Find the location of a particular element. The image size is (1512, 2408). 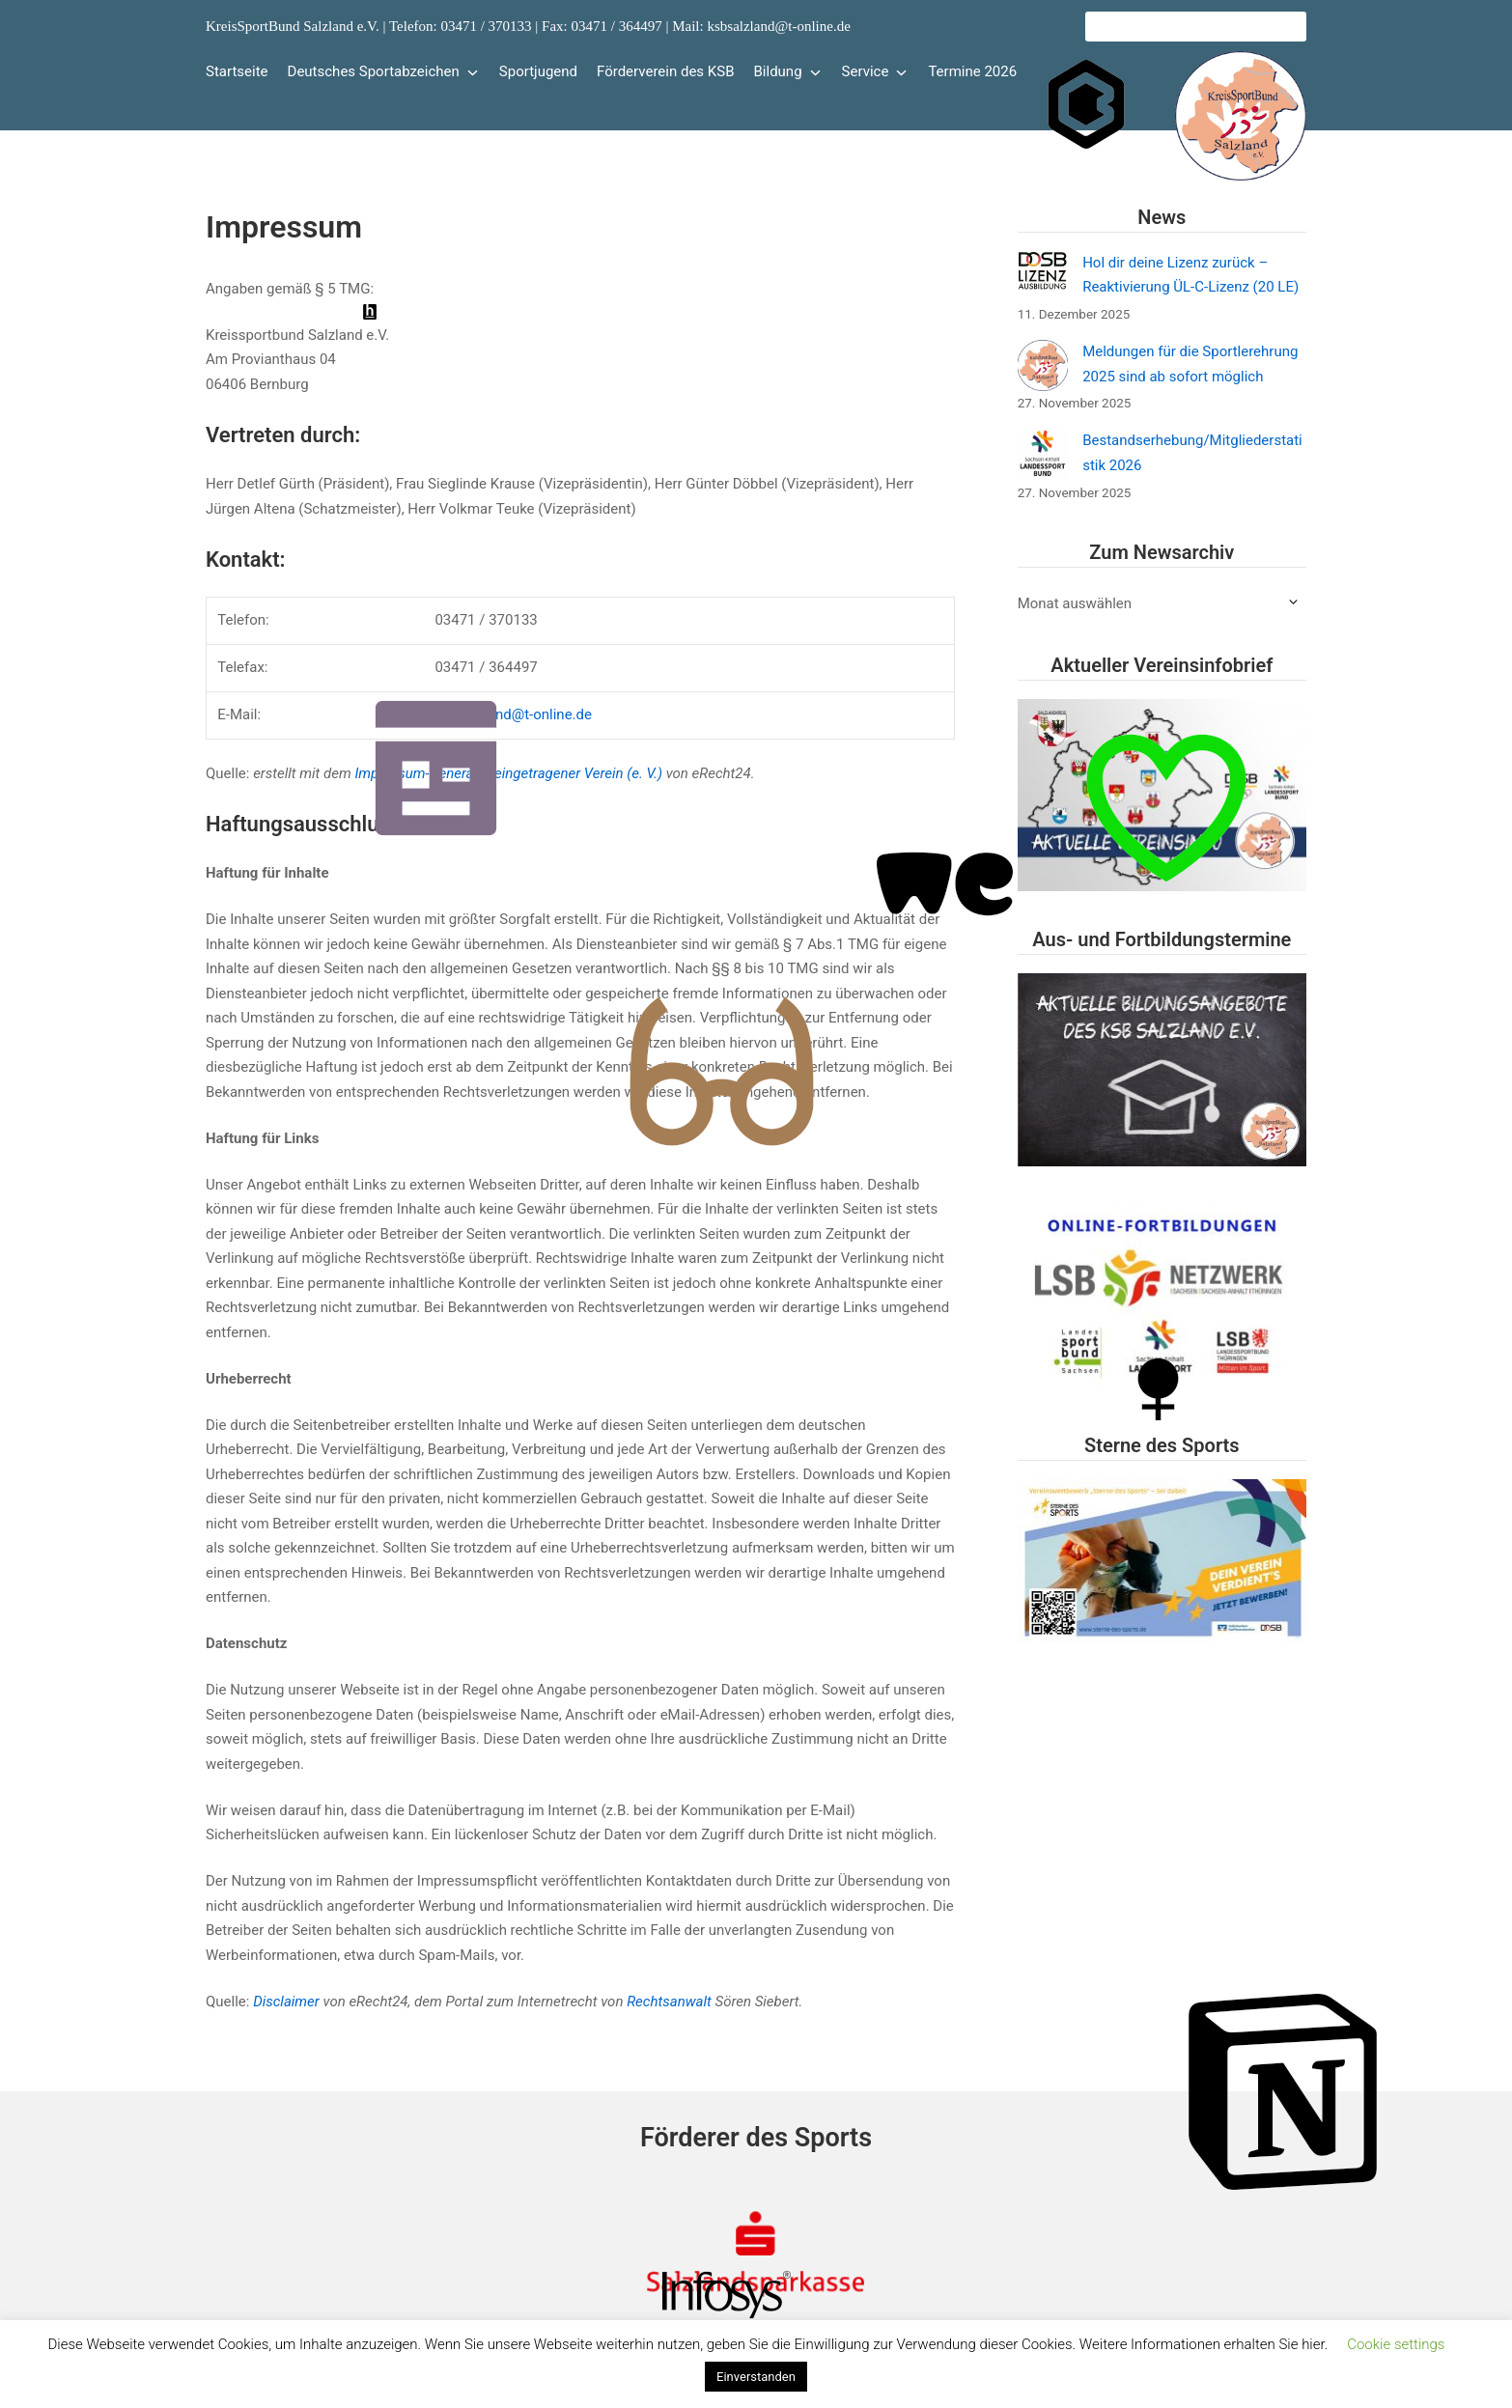

infosys company logo is located at coordinates (726, 2294).